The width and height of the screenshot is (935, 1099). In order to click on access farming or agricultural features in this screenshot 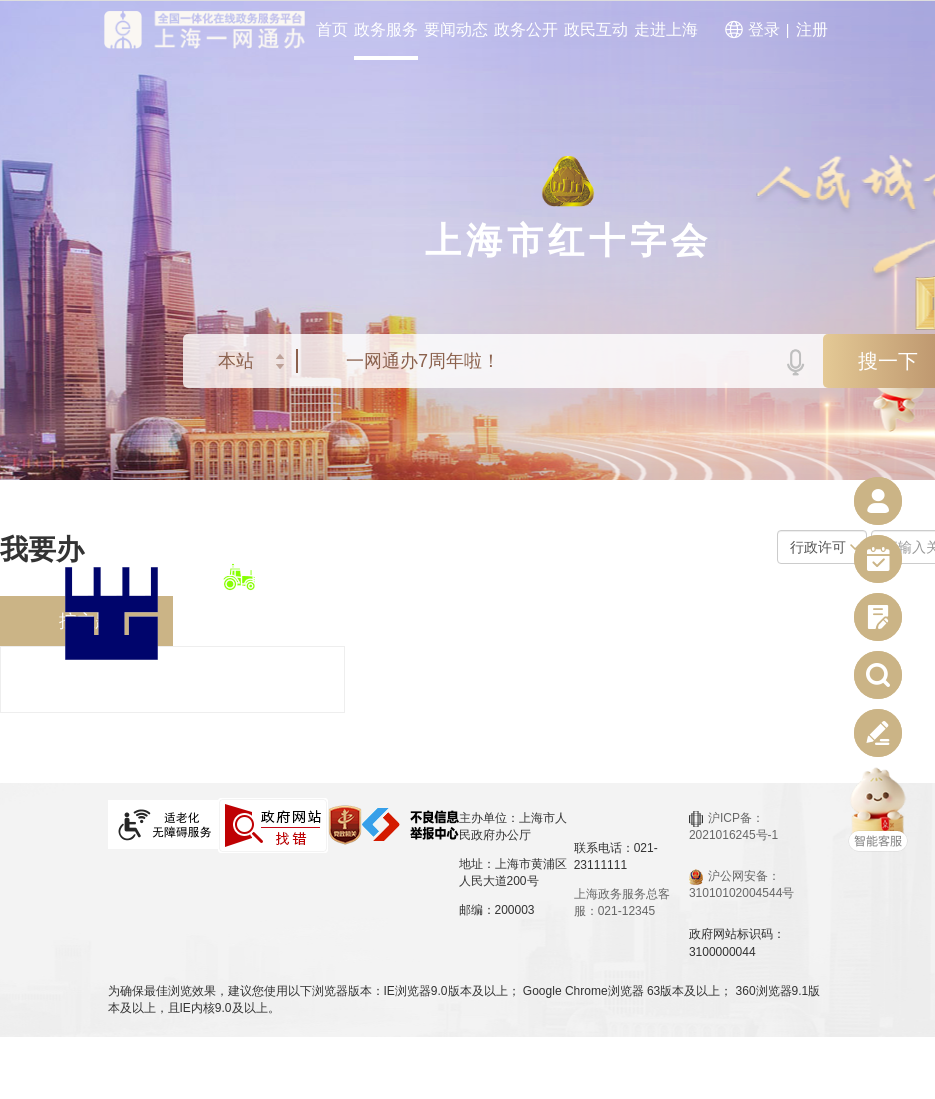, I will do `click(239, 577)`.